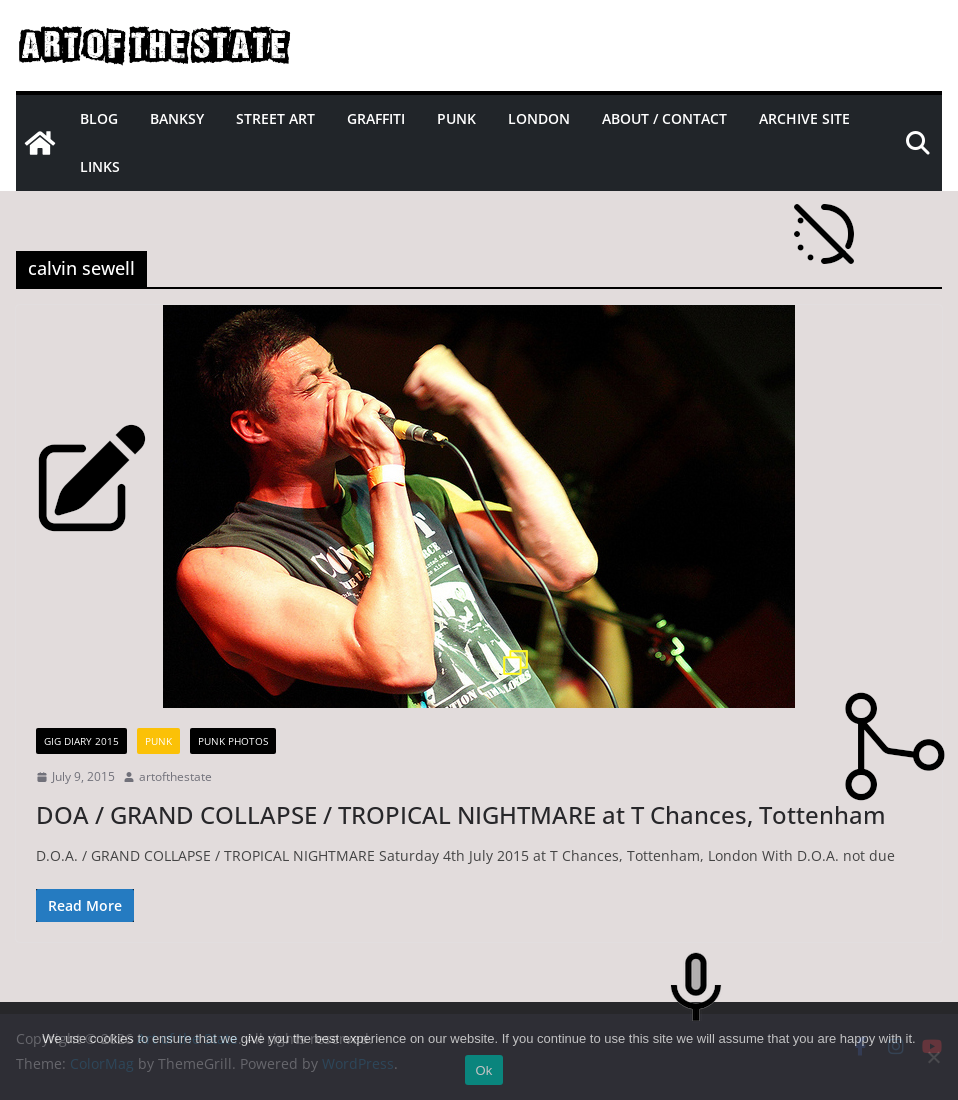 This screenshot has width=958, height=1100. Describe the element at coordinates (90, 480) in the screenshot. I see `edit or compose a new document` at that location.